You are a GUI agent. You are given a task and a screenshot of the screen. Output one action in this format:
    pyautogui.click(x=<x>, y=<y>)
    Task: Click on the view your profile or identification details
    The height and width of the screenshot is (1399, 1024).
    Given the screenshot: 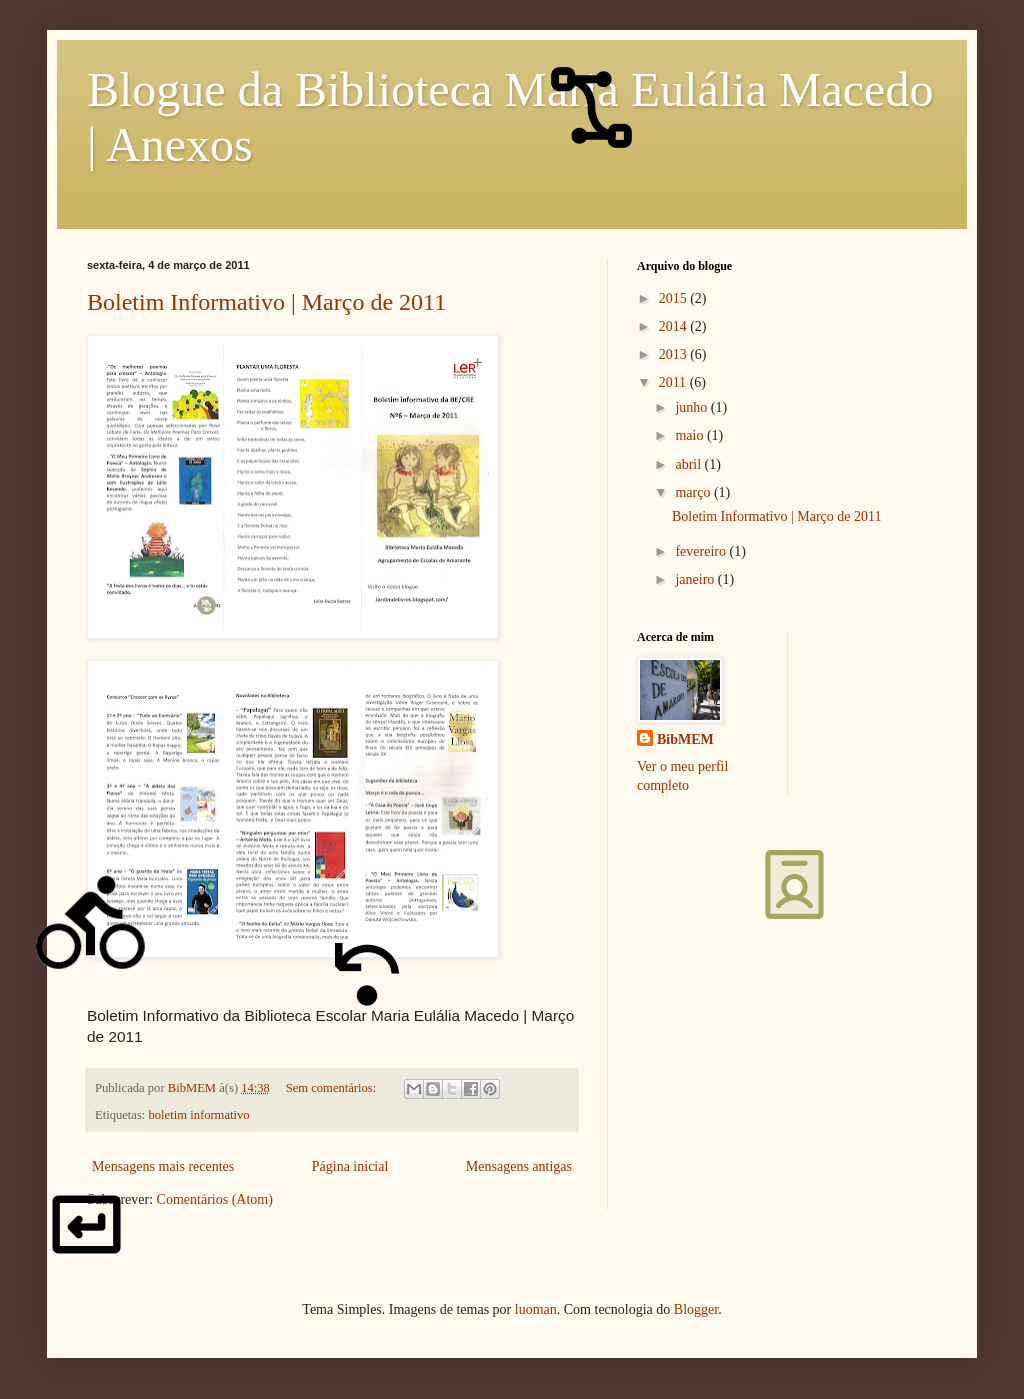 What is the action you would take?
    pyautogui.click(x=794, y=884)
    